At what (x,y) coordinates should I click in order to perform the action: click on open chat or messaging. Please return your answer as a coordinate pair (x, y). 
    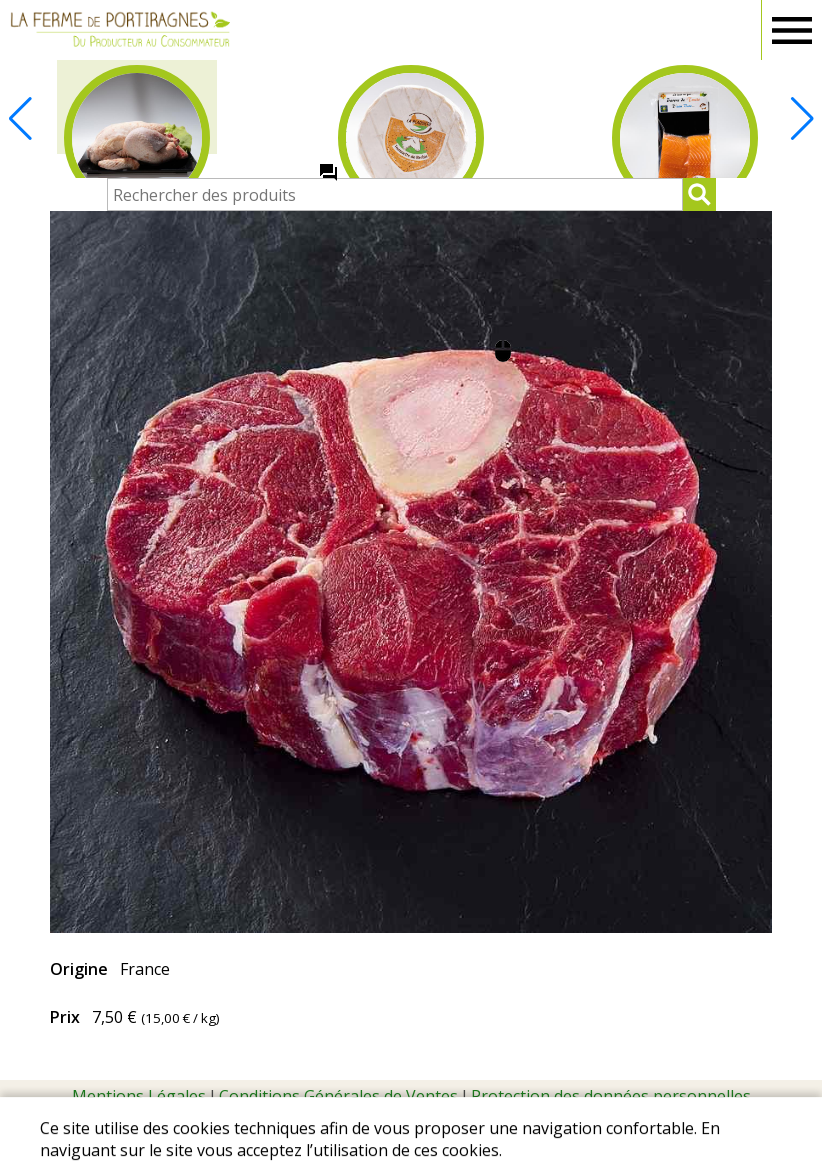
    Looking at the image, I should click on (328, 172).